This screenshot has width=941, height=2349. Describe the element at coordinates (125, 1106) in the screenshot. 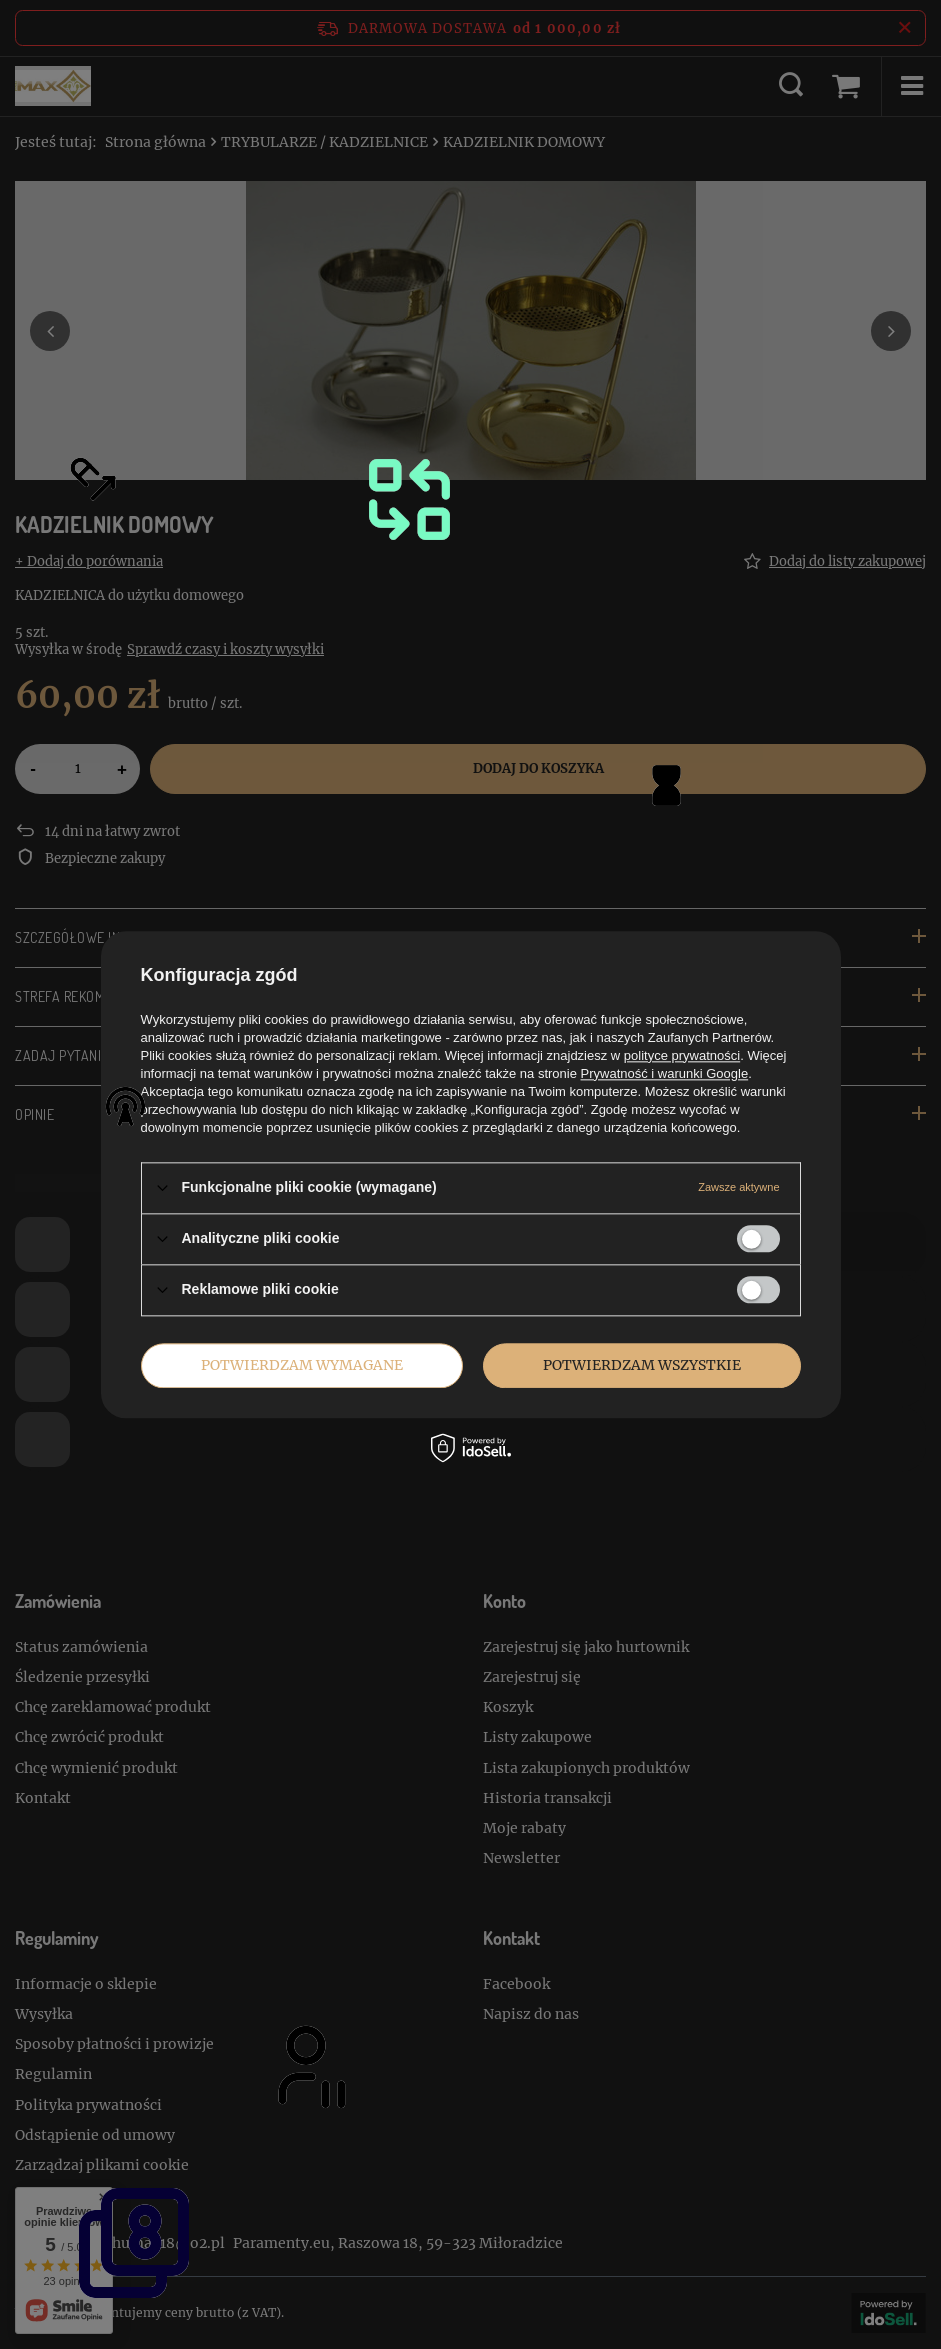

I see `access broadcast or radio tower settings` at that location.